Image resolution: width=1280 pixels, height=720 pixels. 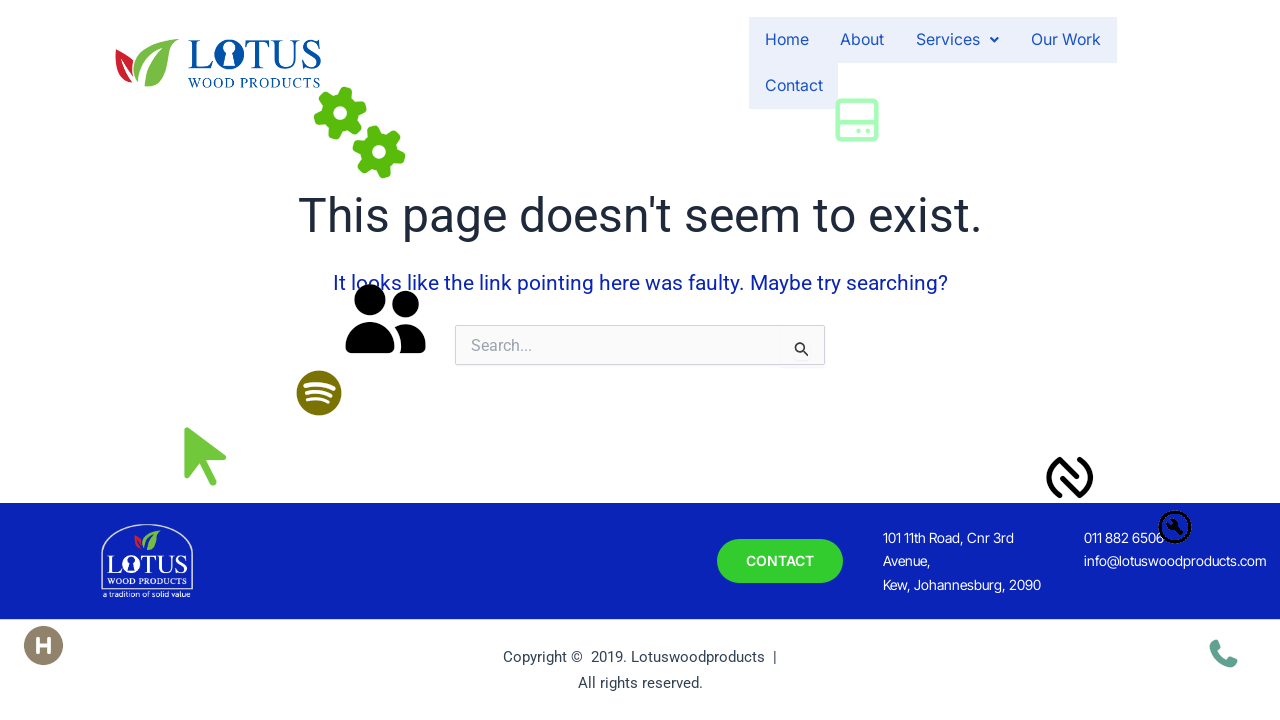 I want to click on cursor or pointer indicator, so click(x=202, y=456).